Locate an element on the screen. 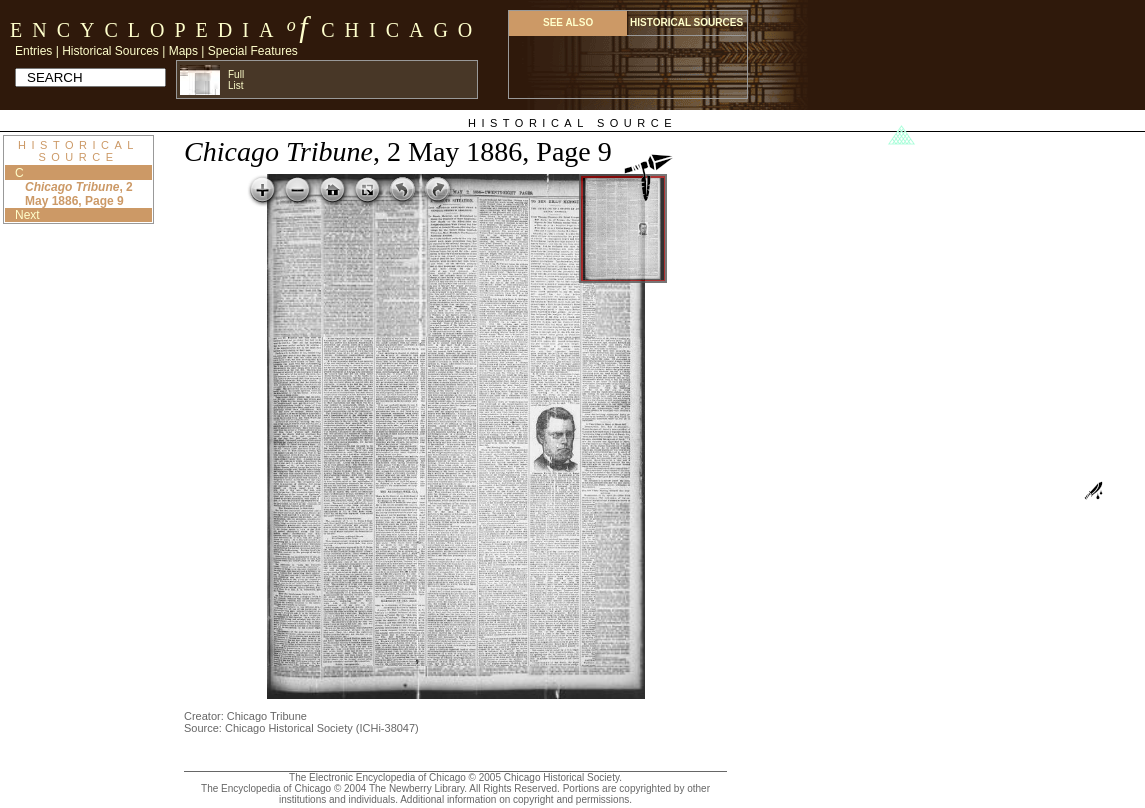 The height and width of the screenshot is (808, 1145). melee weapon item in game inventory is located at coordinates (1093, 490).